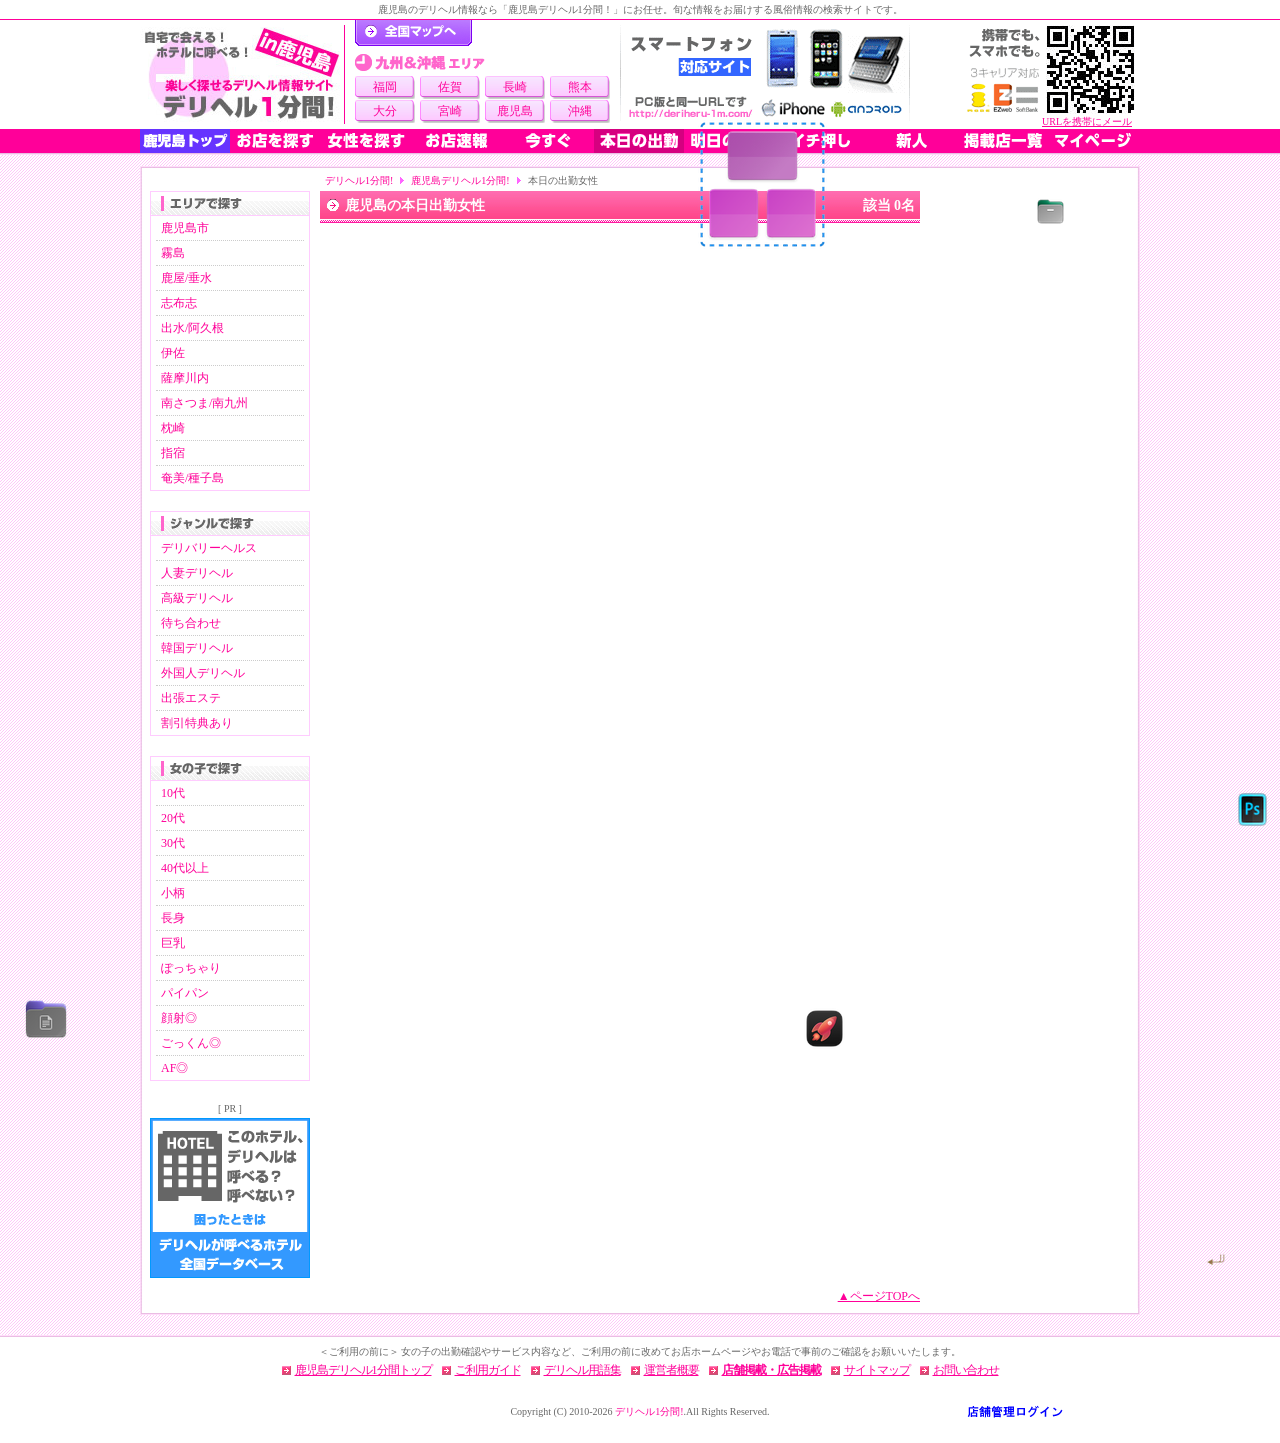  What do you see at coordinates (1050, 211) in the screenshot?
I see `open the file manager application` at bounding box center [1050, 211].